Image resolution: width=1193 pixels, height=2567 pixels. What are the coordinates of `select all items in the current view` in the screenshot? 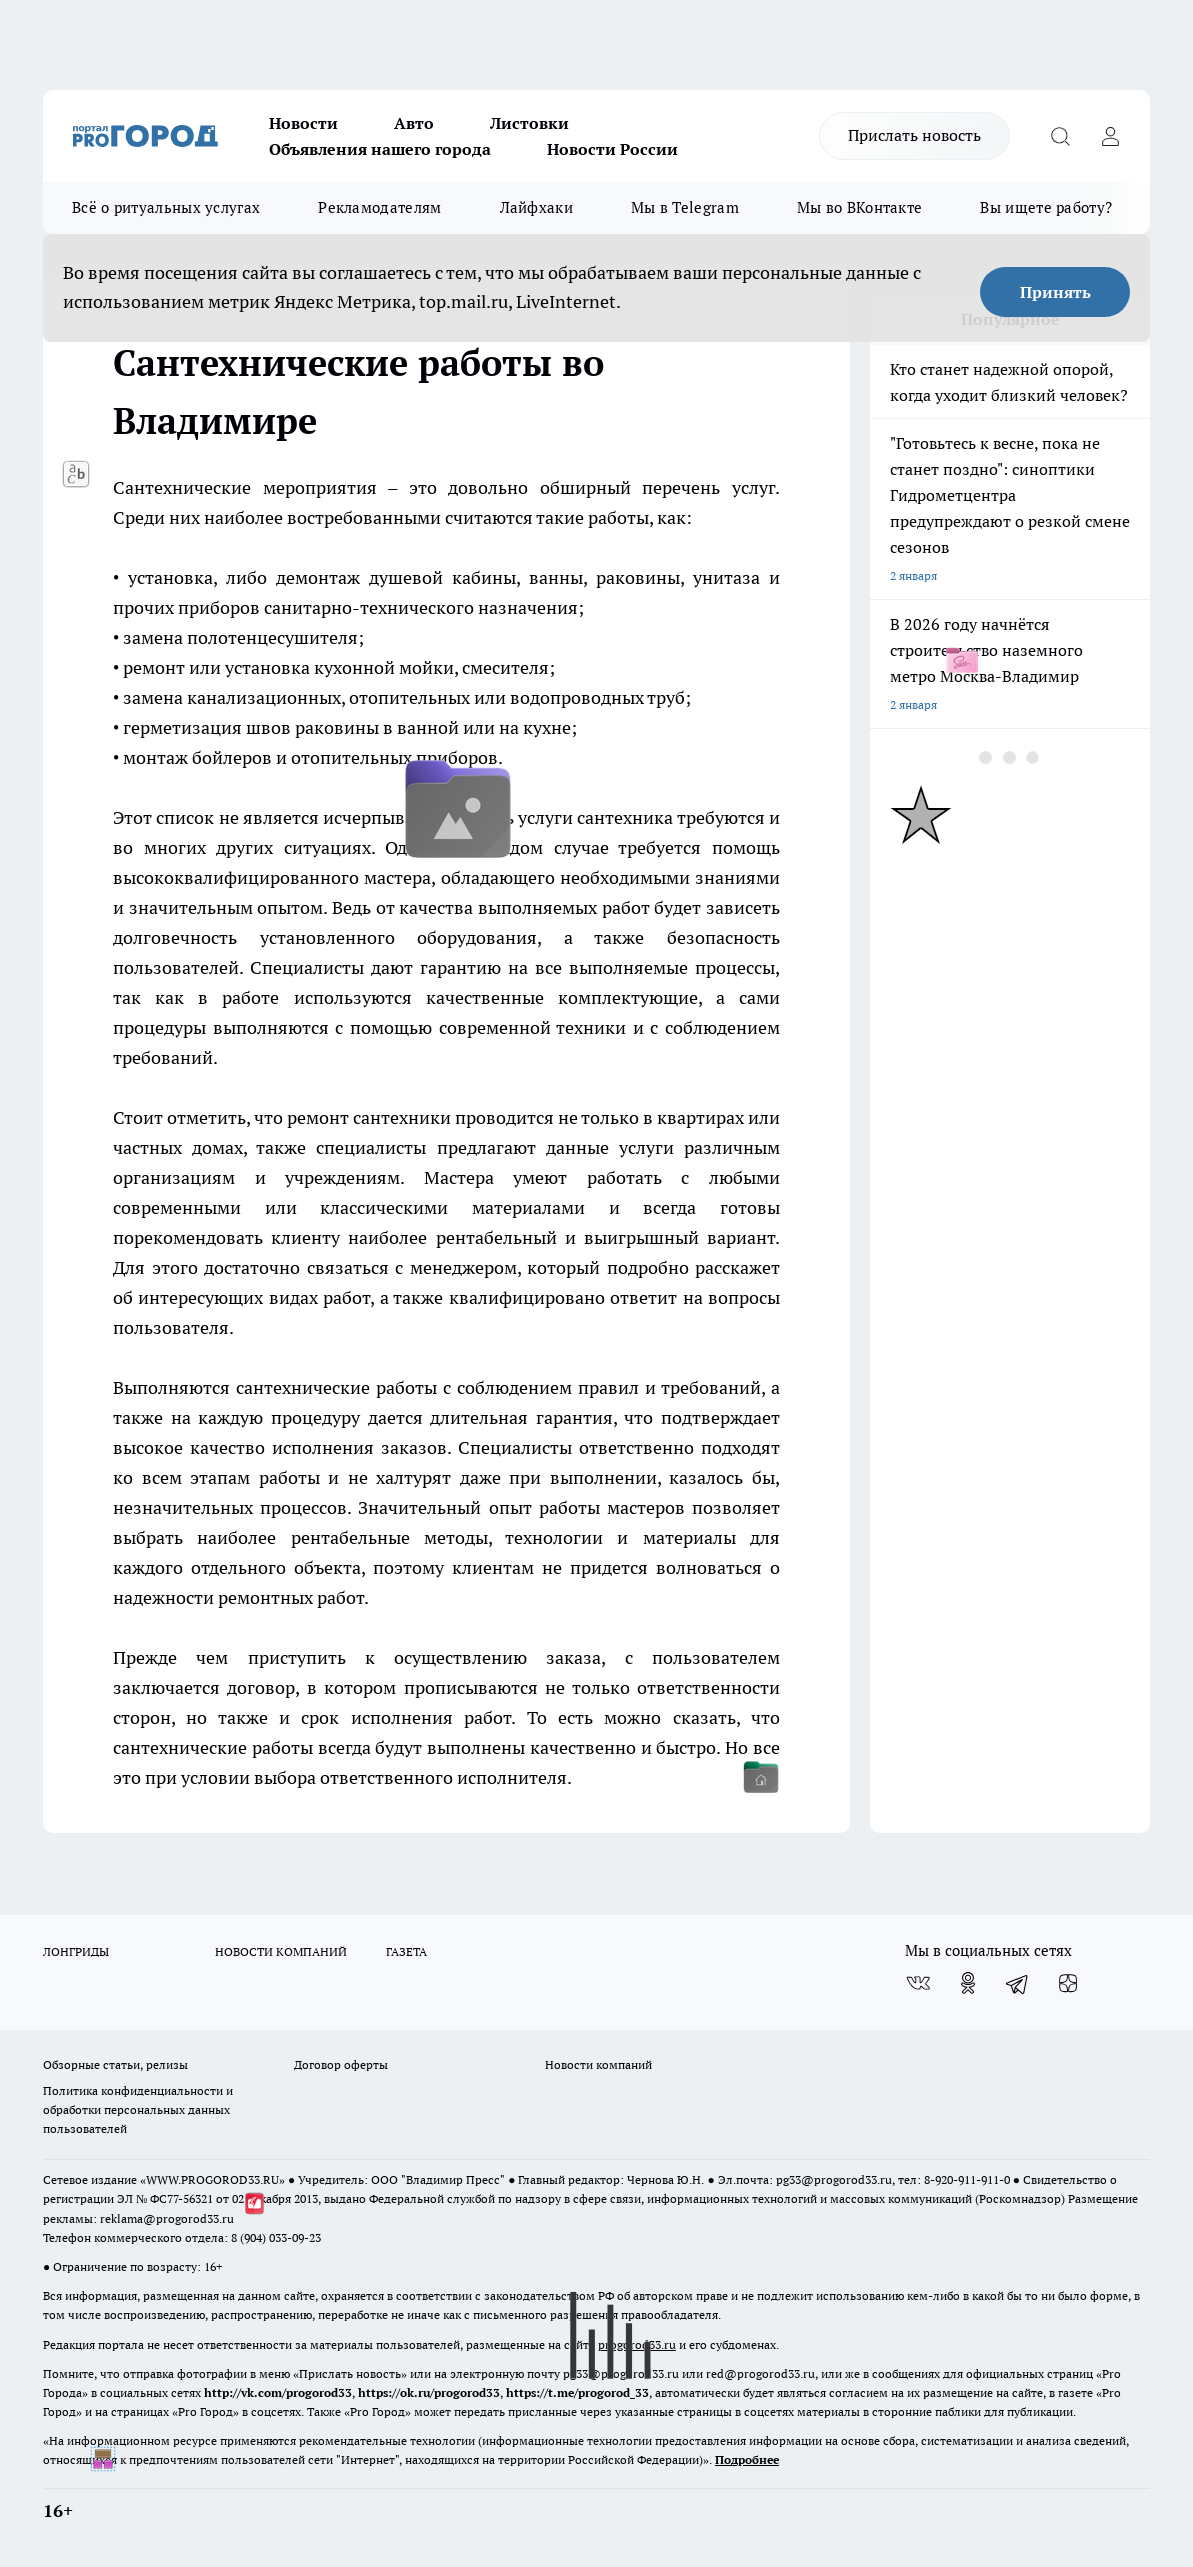 It's located at (103, 2459).